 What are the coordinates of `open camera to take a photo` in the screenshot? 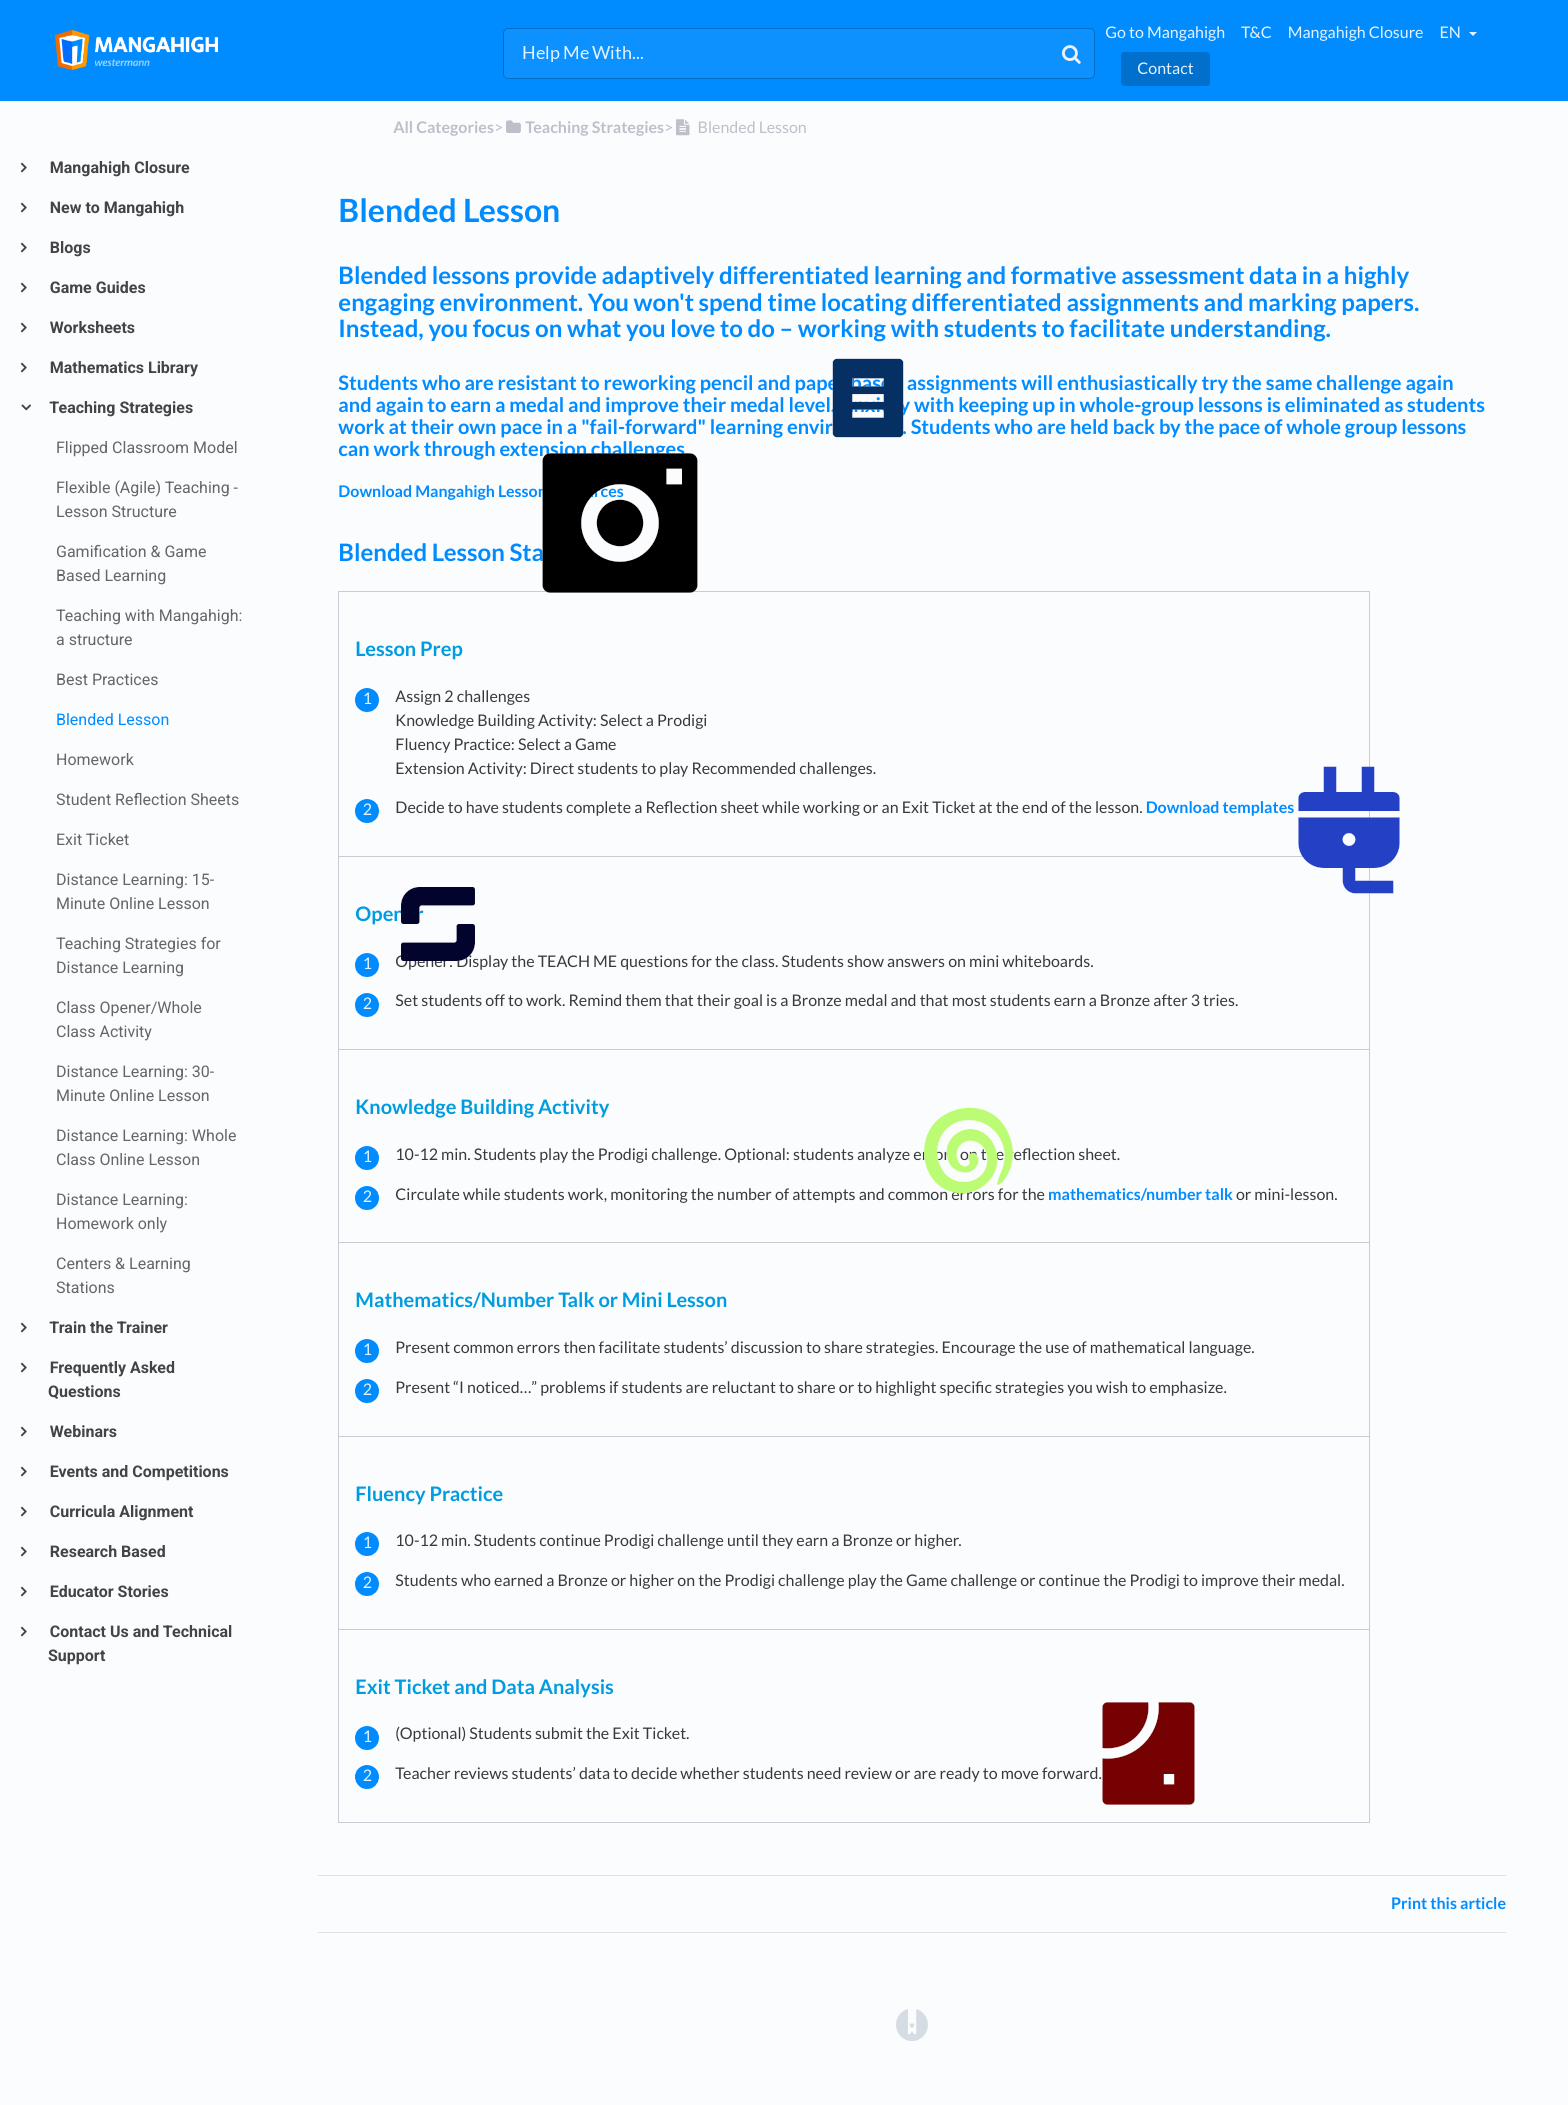 It's located at (620, 523).